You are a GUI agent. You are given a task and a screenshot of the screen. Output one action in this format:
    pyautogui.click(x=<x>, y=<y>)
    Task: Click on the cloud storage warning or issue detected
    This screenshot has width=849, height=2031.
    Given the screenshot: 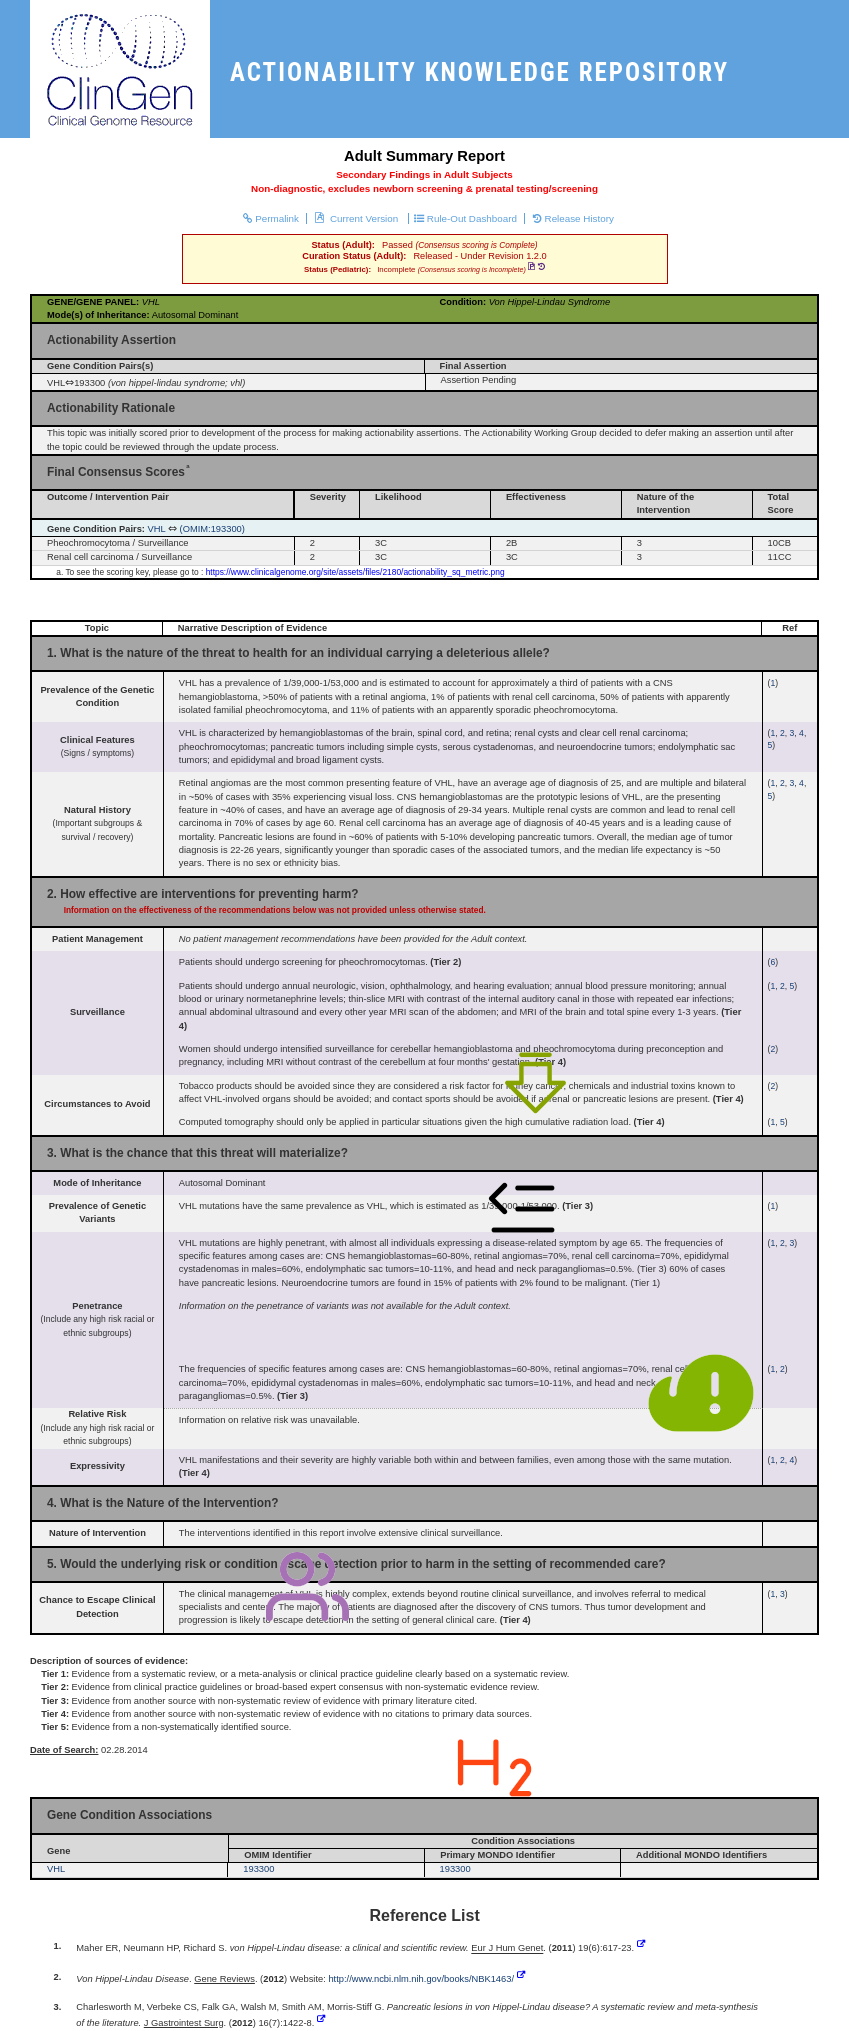 What is the action you would take?
    pyautogui.click(x=701, y=1393)
    